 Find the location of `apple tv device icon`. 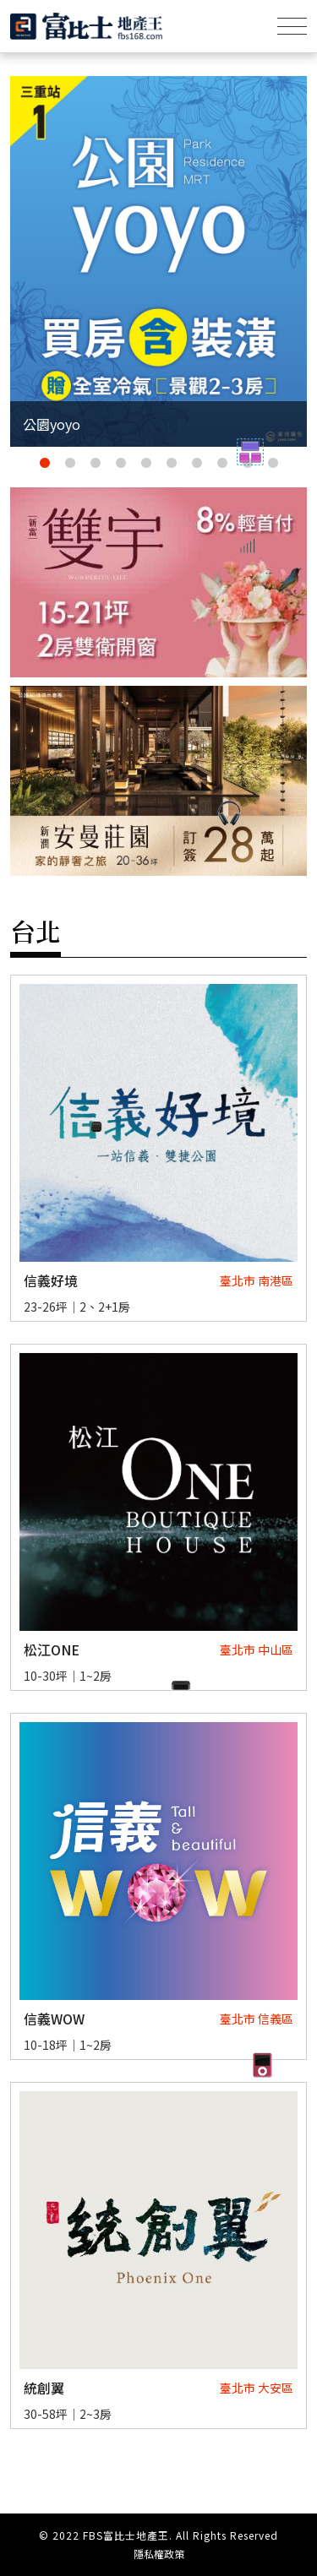

apple tv device icon is located at coordinates (181, 1682).